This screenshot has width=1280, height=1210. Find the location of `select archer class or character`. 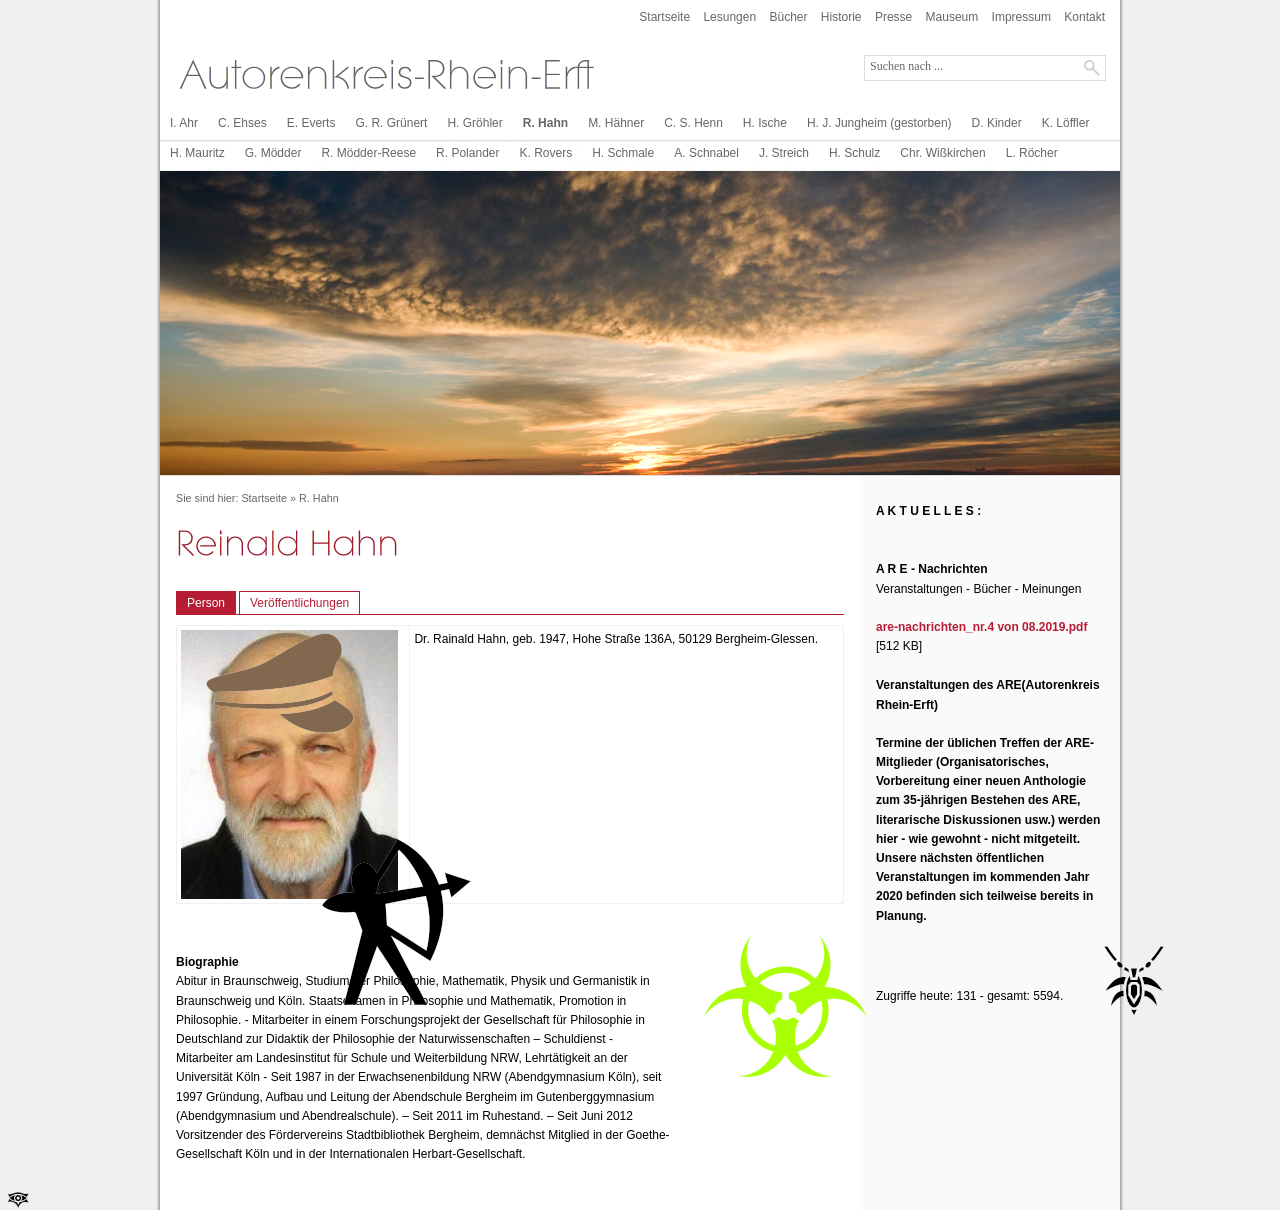

select archer class or character is located at coordinates (389, 923).